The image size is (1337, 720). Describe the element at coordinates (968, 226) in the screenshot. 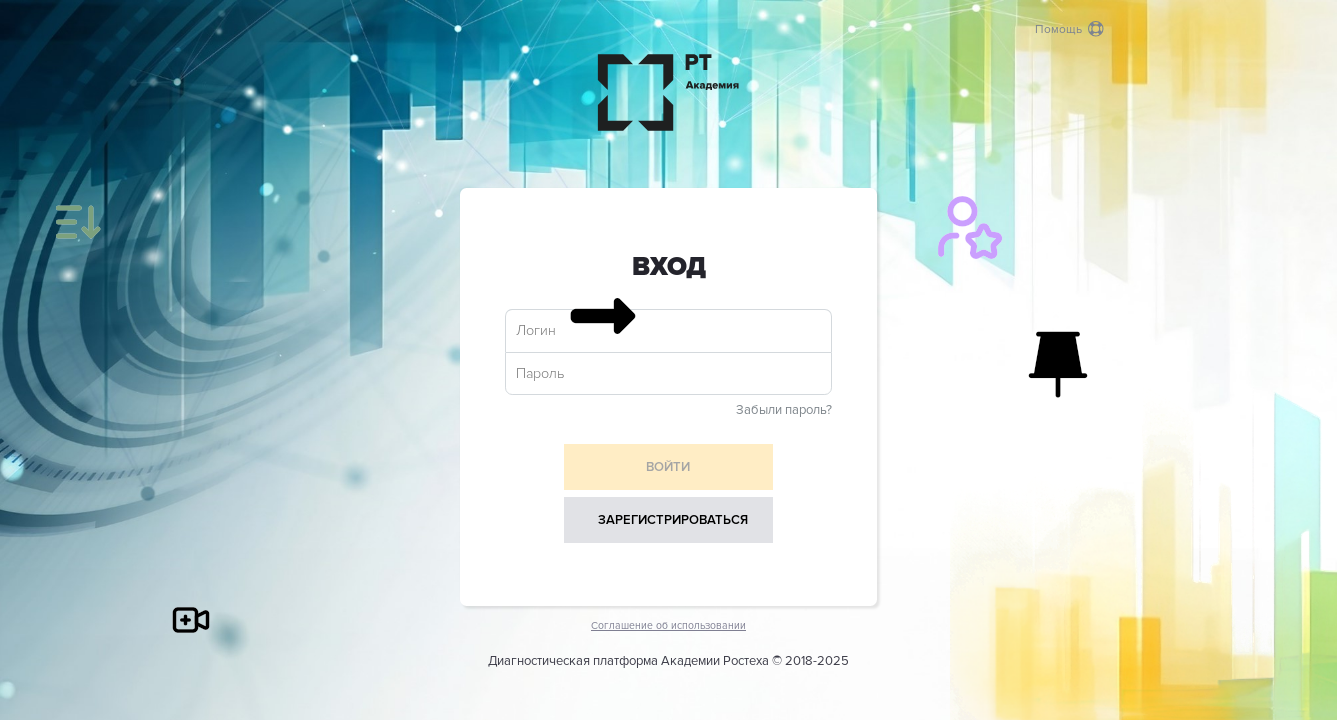

I see `view favorite or starred user` at that location.